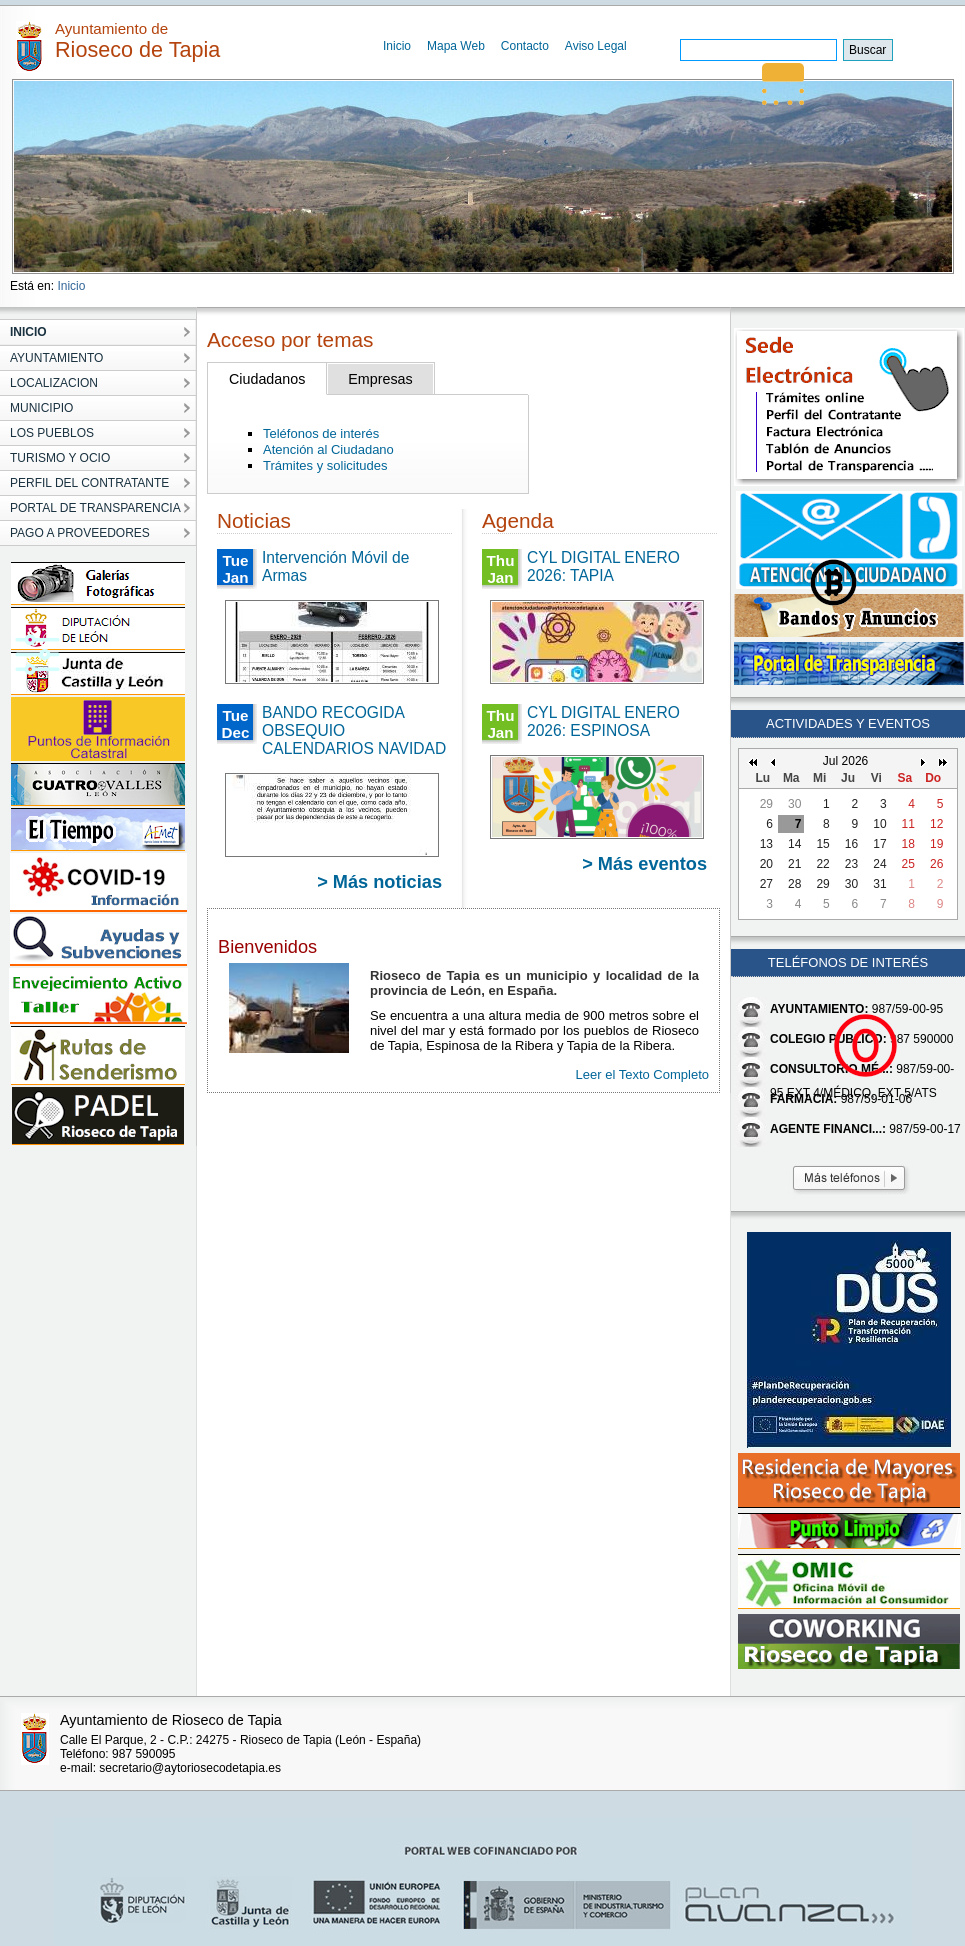  Describe the element at coordinates (833, 582) in the screenshot. I see `view bitcoin balance or wallet` at that location.